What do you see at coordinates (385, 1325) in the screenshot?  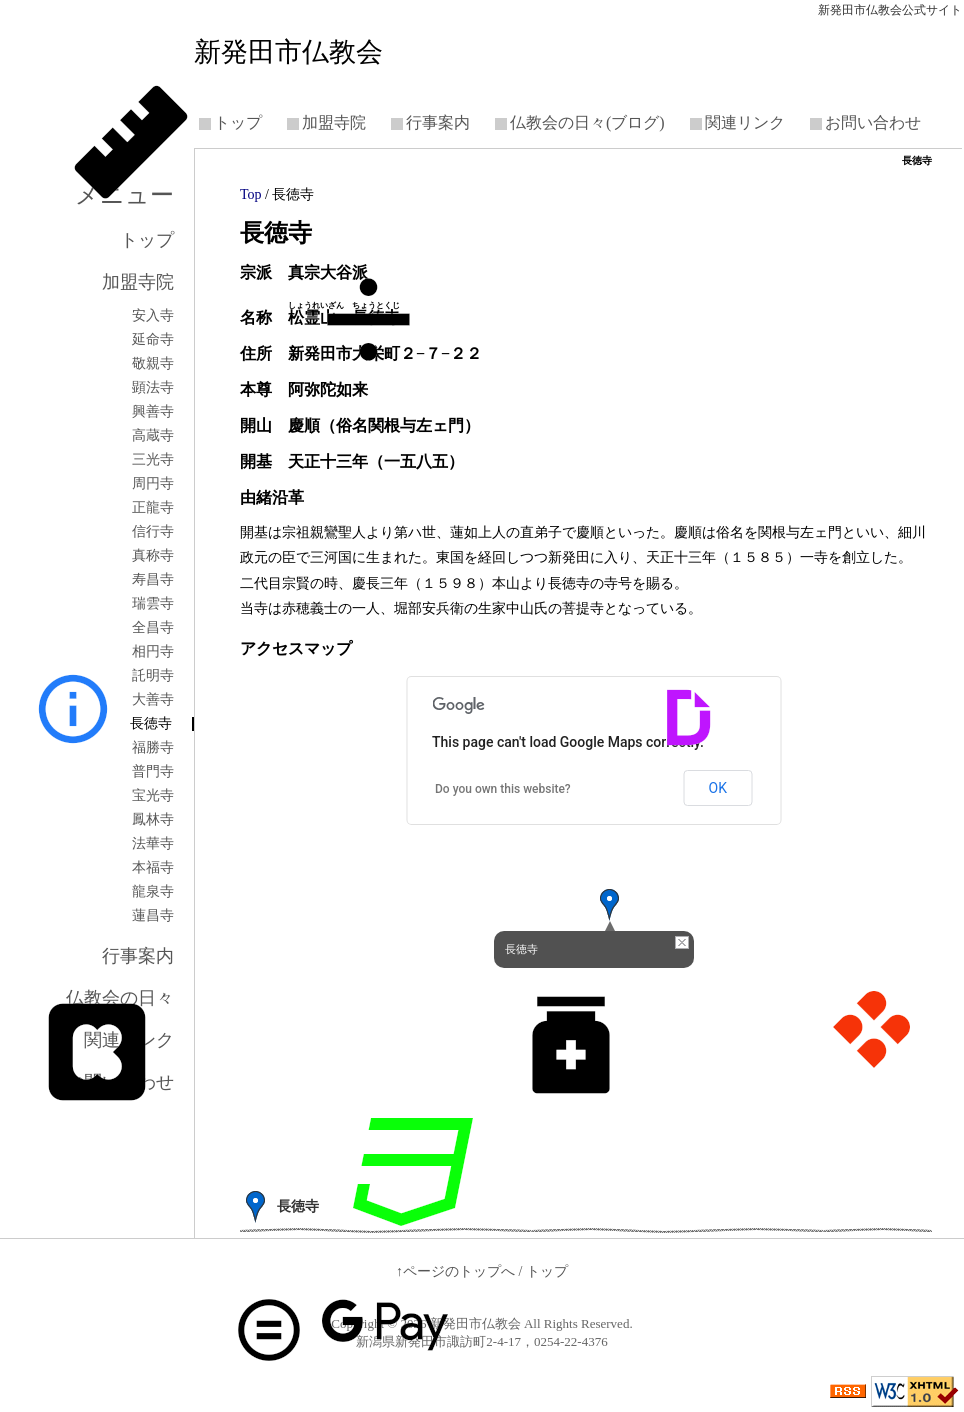 I see `pay with google pay` at bounding box center [385, 1325].